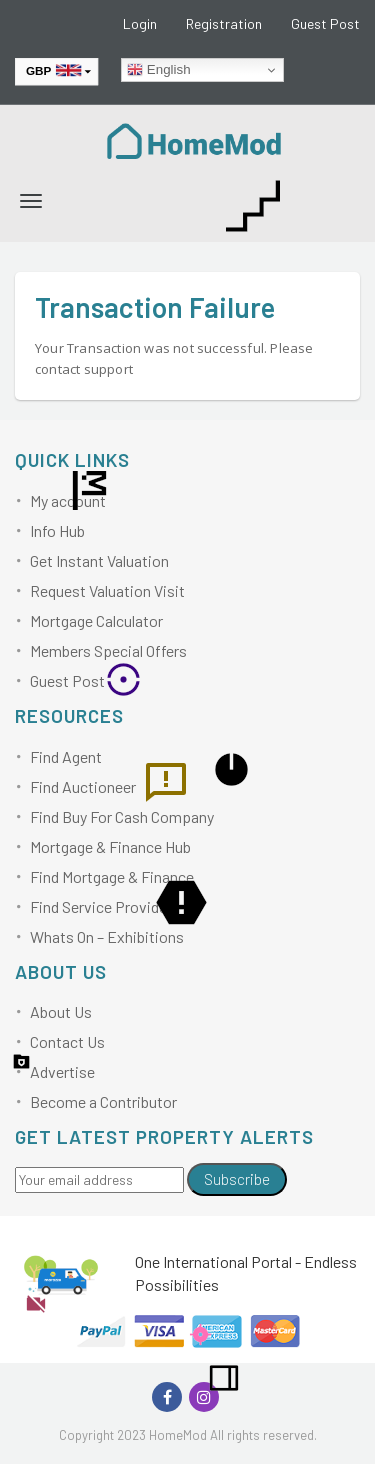 Image resolution: width=375 pixels, height=1464 pixels. What do you see at coordinates (253, 206) in the screenshot?
I see `open the FutureLearn online learning platform` at bounding box center [253, 206].